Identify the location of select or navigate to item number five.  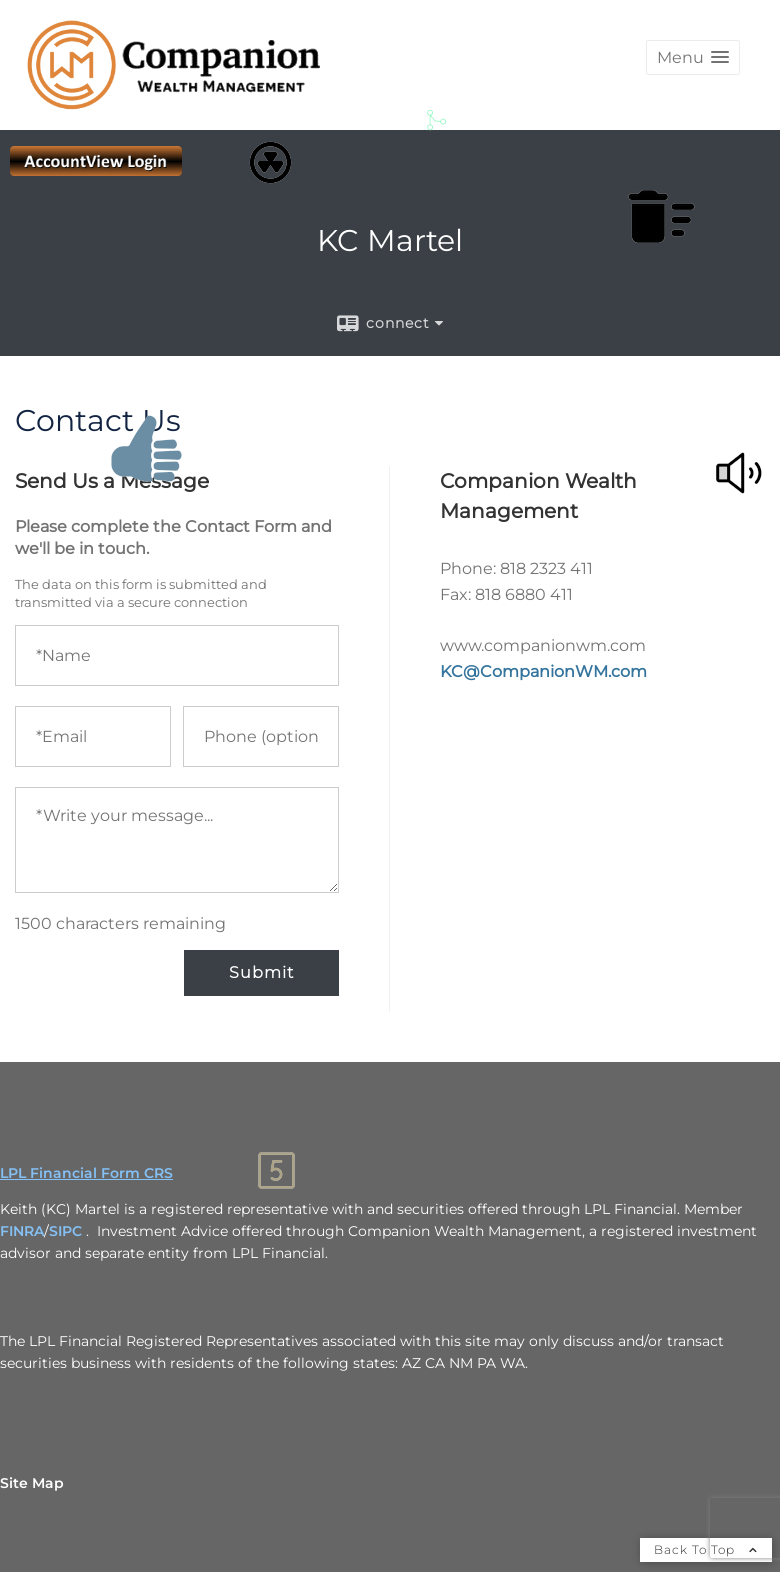
(276, 1170).